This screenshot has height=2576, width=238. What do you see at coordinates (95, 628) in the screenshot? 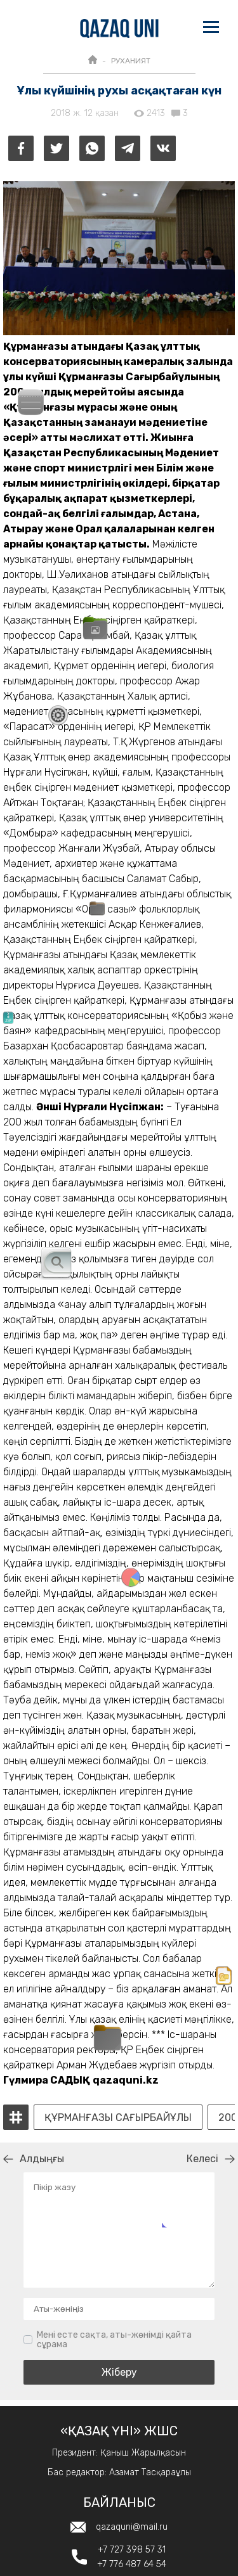
I see `open your pictures folder` at bounding box center [95, 628].